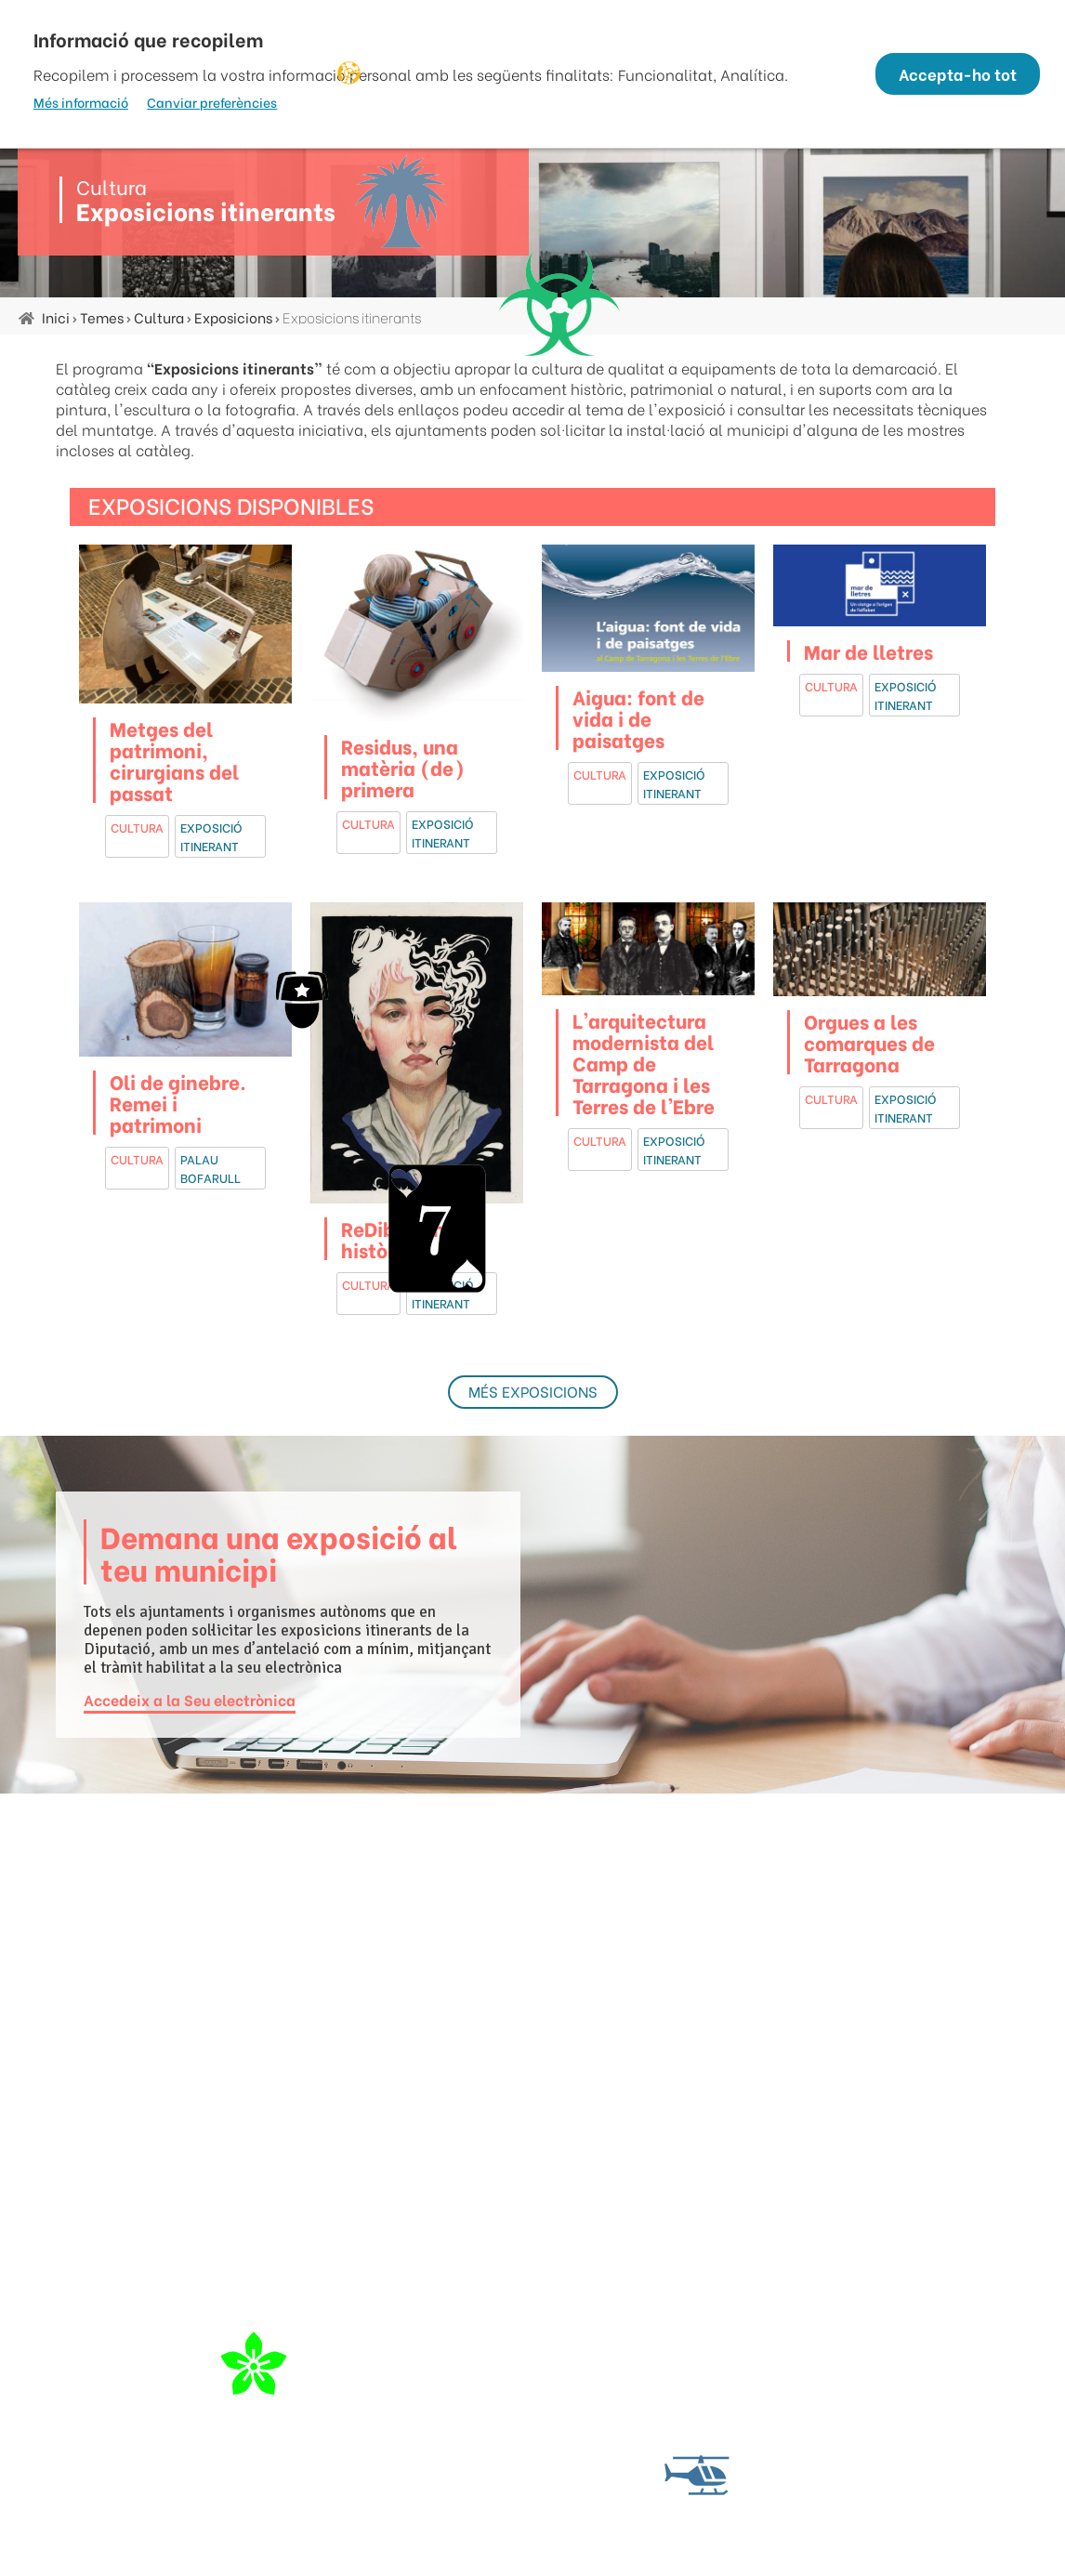 The width and height of the screenshot is (1065, 2576). What do you see at coordinates (254, 2363) in the screenshot?
I see `jasmine flower icon for aromatherapy or fragrance settings` at bounding box center [254, 2363].